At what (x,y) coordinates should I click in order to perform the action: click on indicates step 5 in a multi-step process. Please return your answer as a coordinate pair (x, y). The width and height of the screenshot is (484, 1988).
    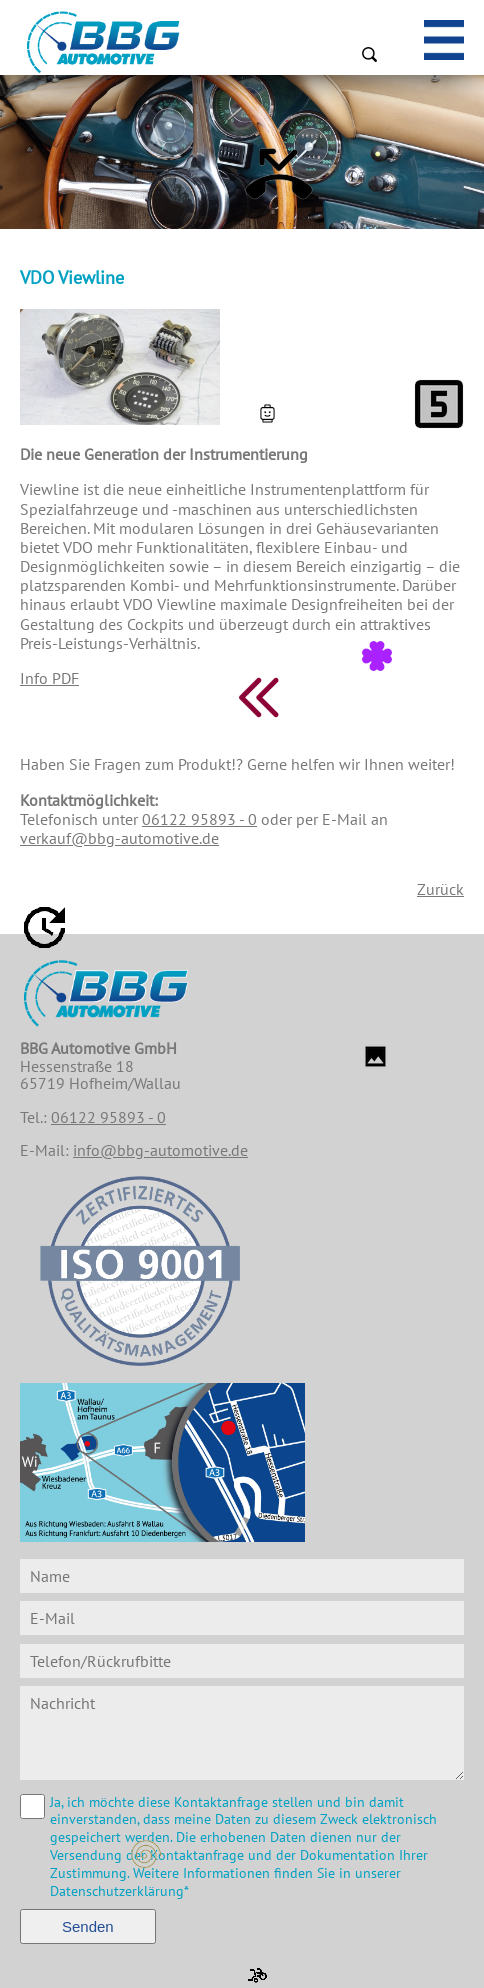
    Looking at the image, I should click on (439, 404).